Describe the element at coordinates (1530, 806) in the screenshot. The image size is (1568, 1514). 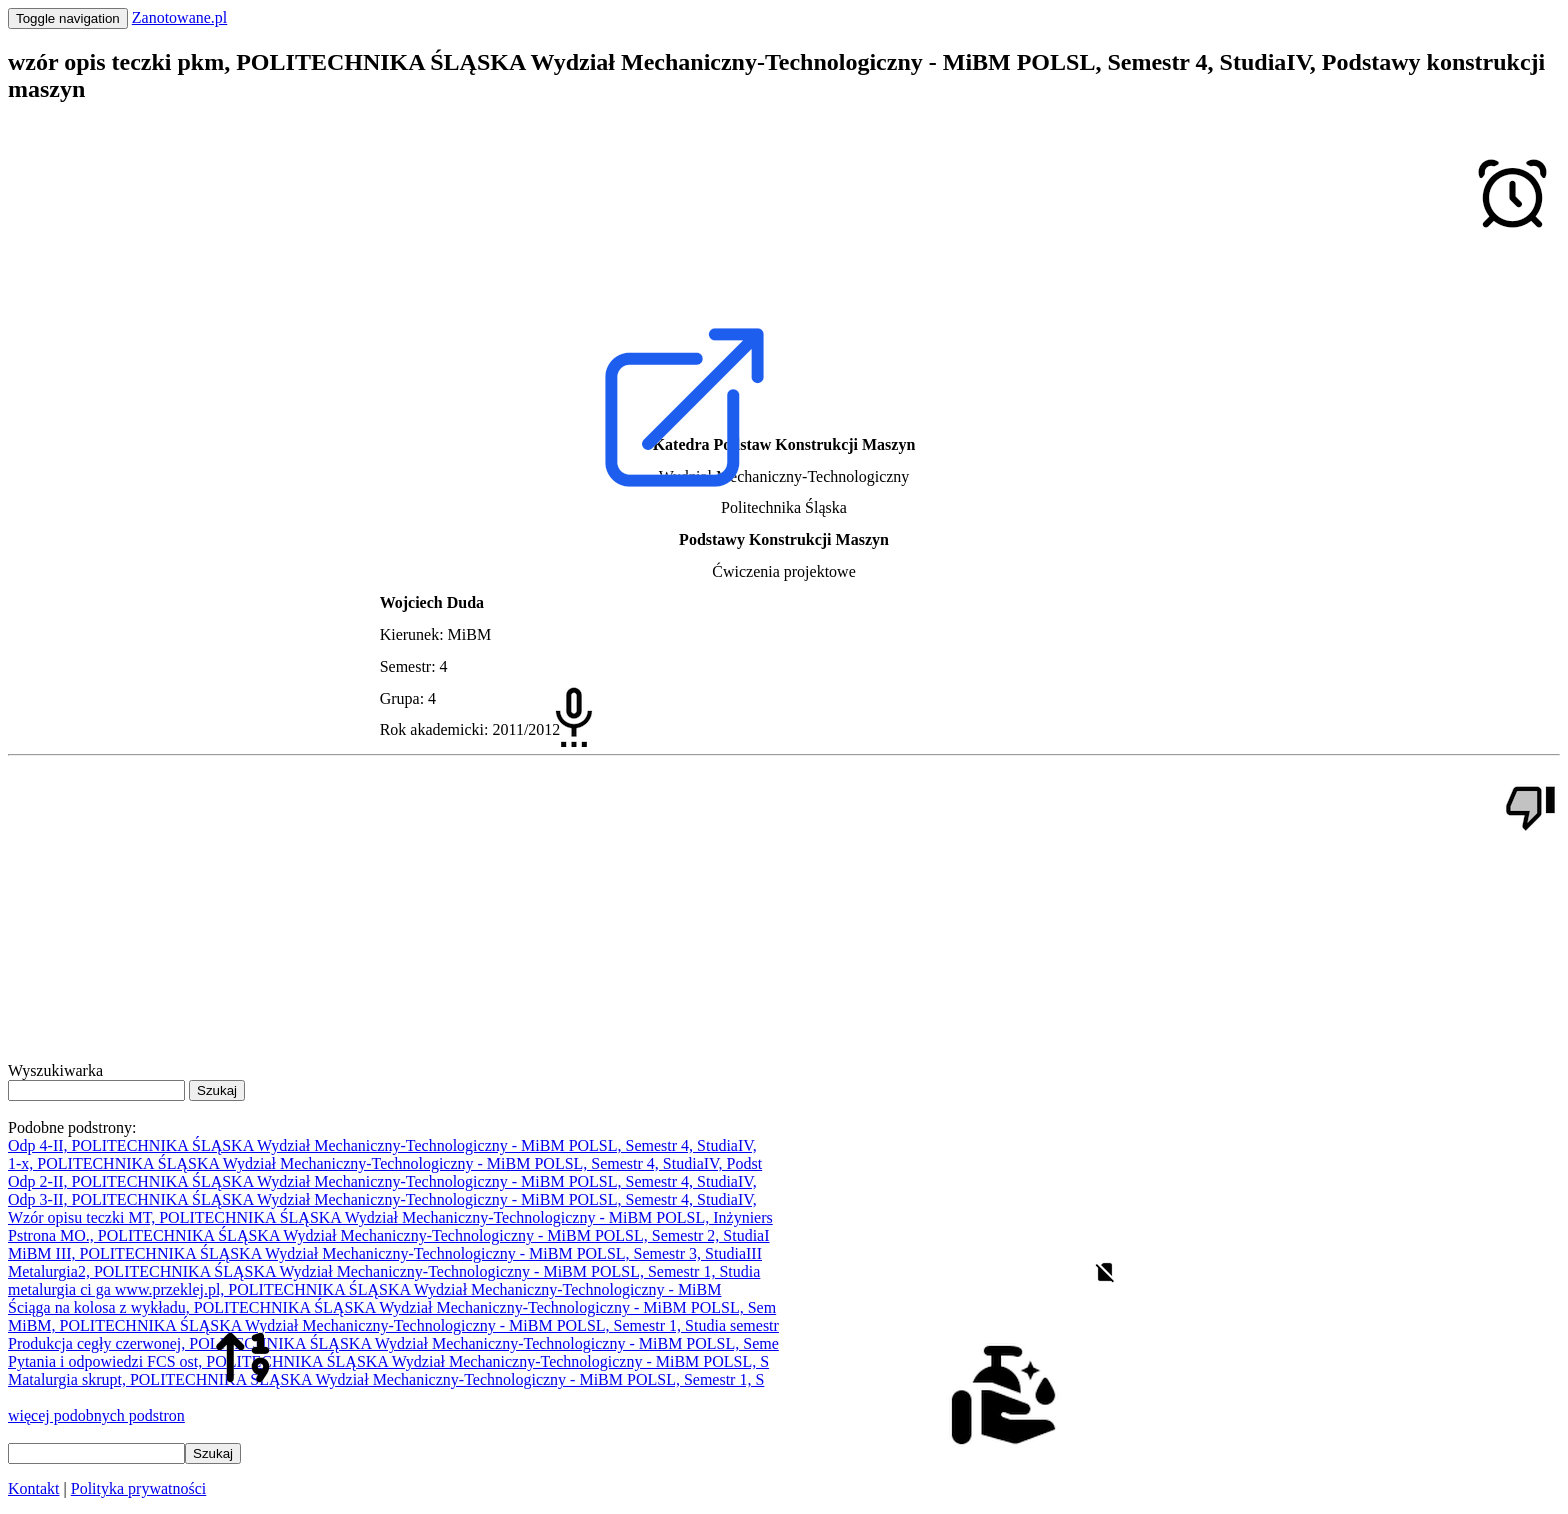
I see `dislike or downvote content` at that location.